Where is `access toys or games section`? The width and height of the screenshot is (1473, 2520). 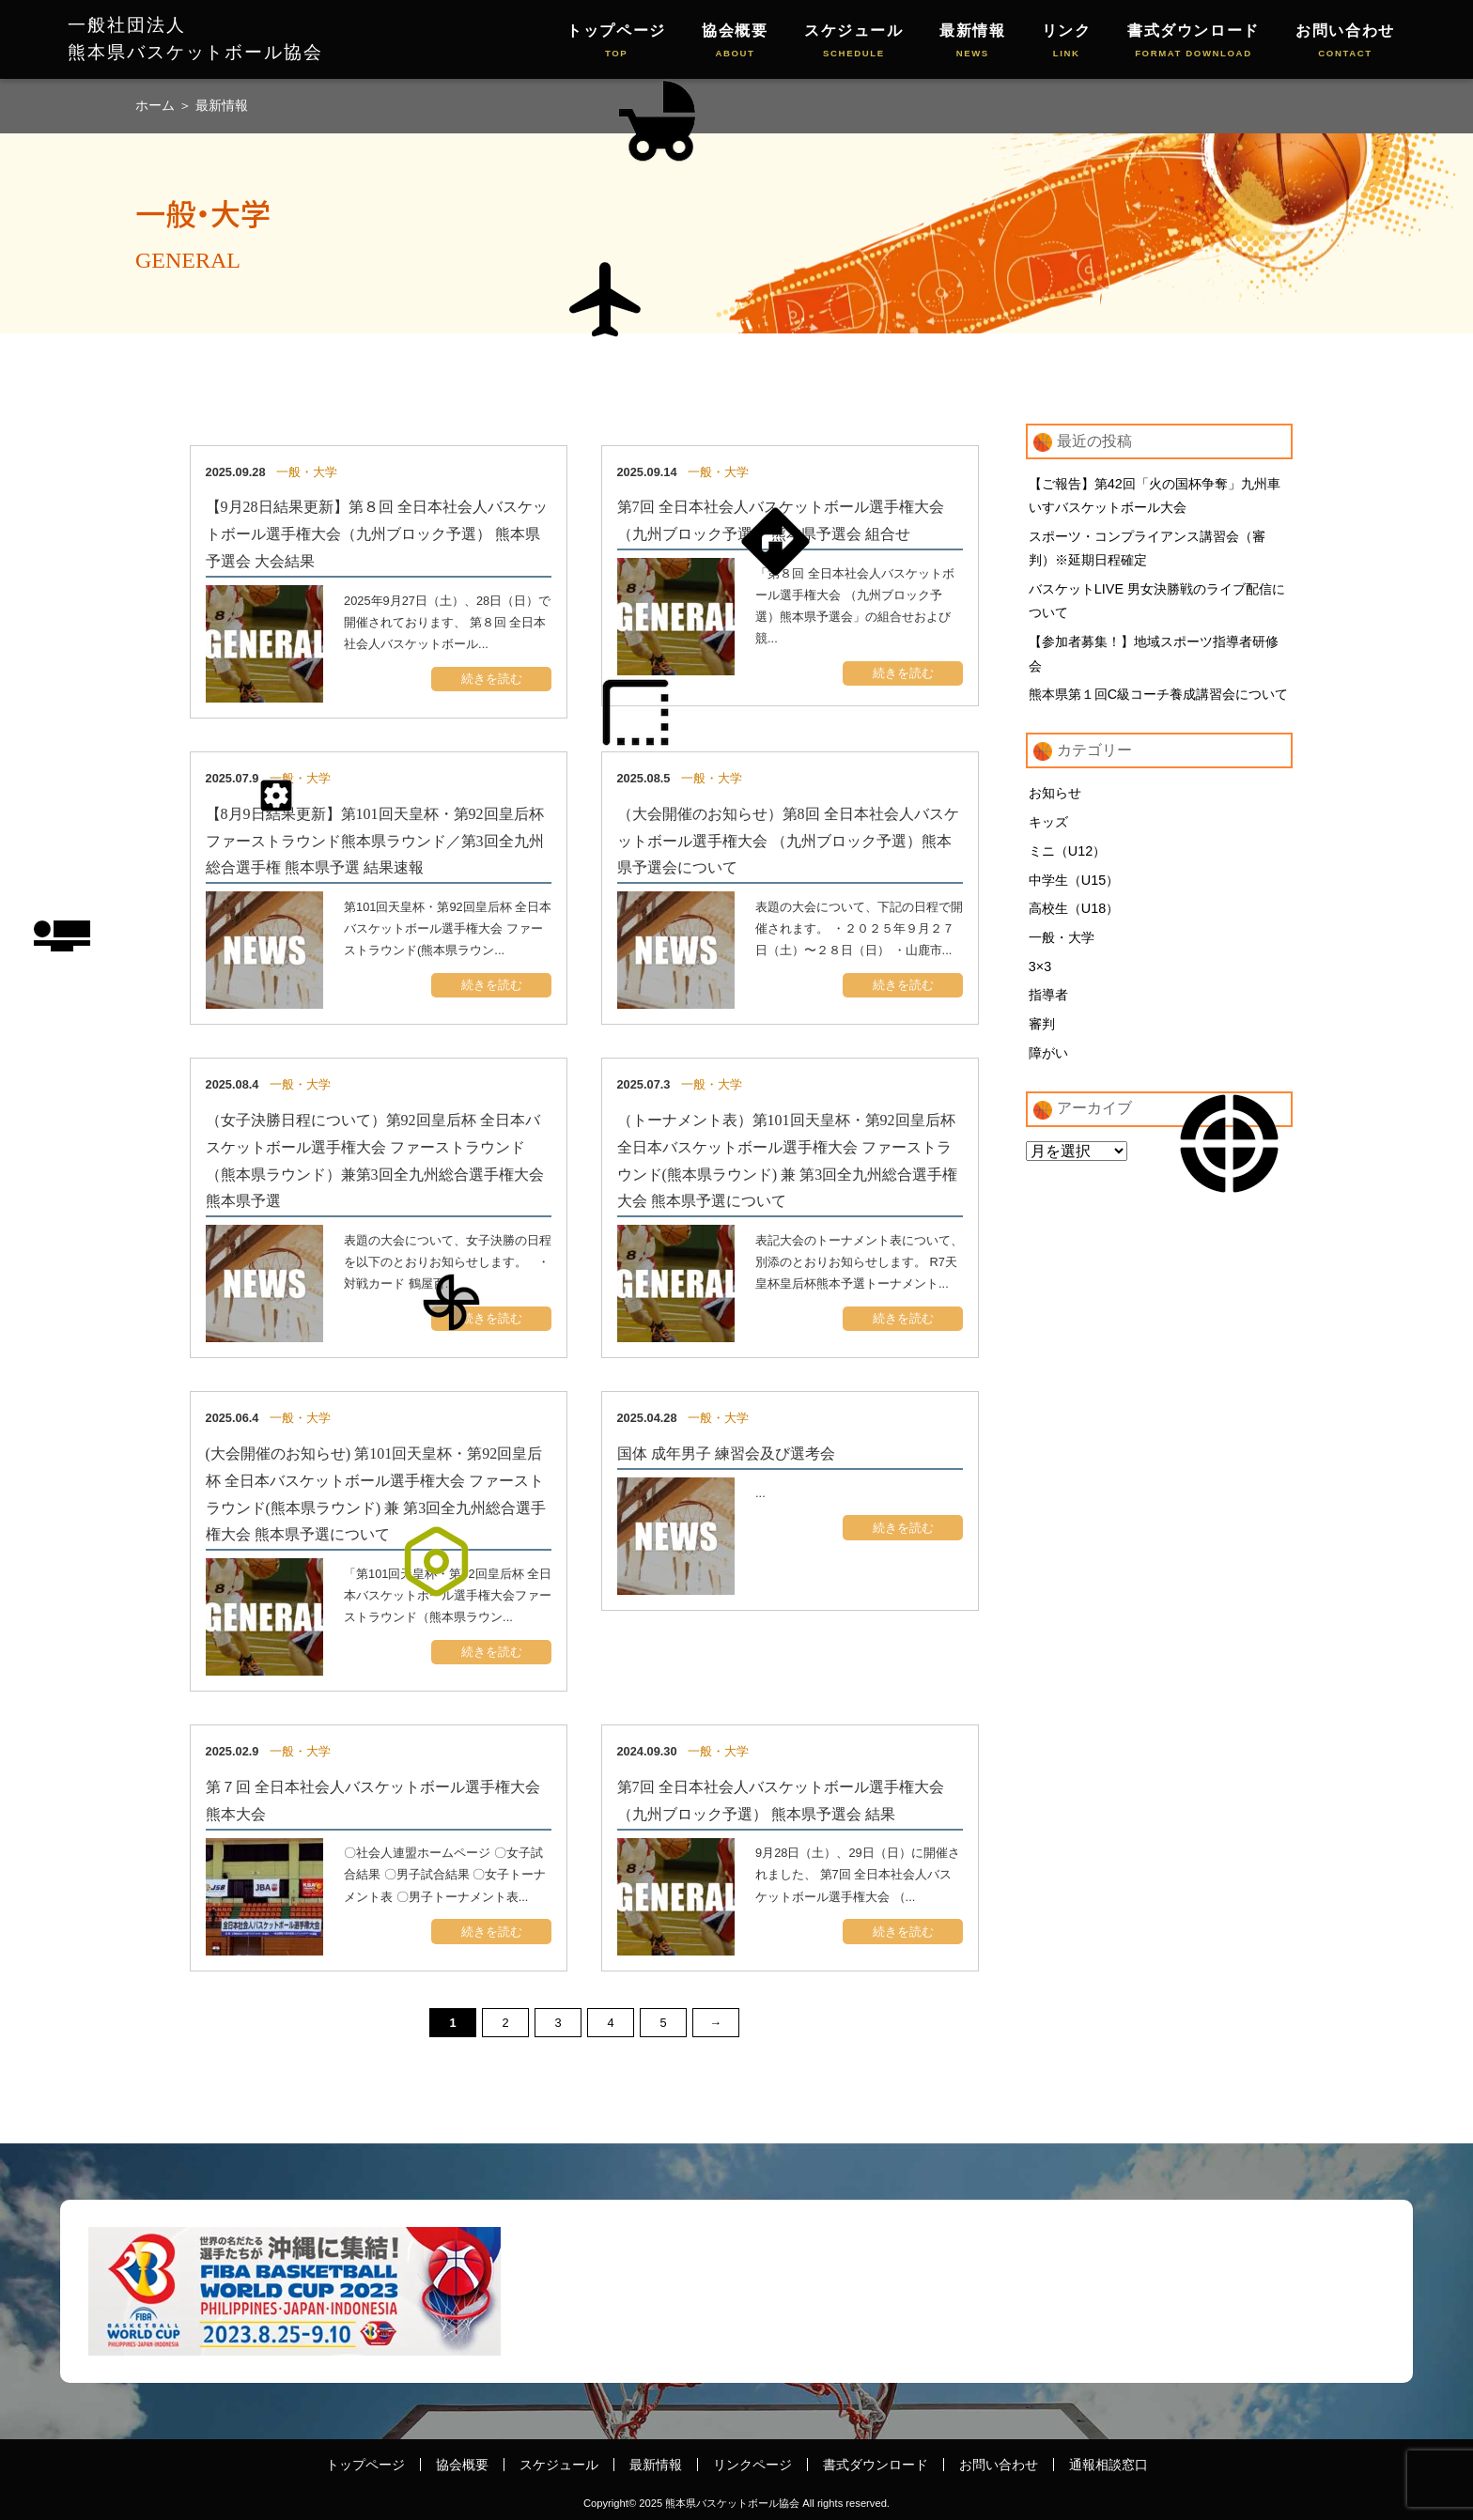 access toys or games section is located at coordinates (451, 1302).